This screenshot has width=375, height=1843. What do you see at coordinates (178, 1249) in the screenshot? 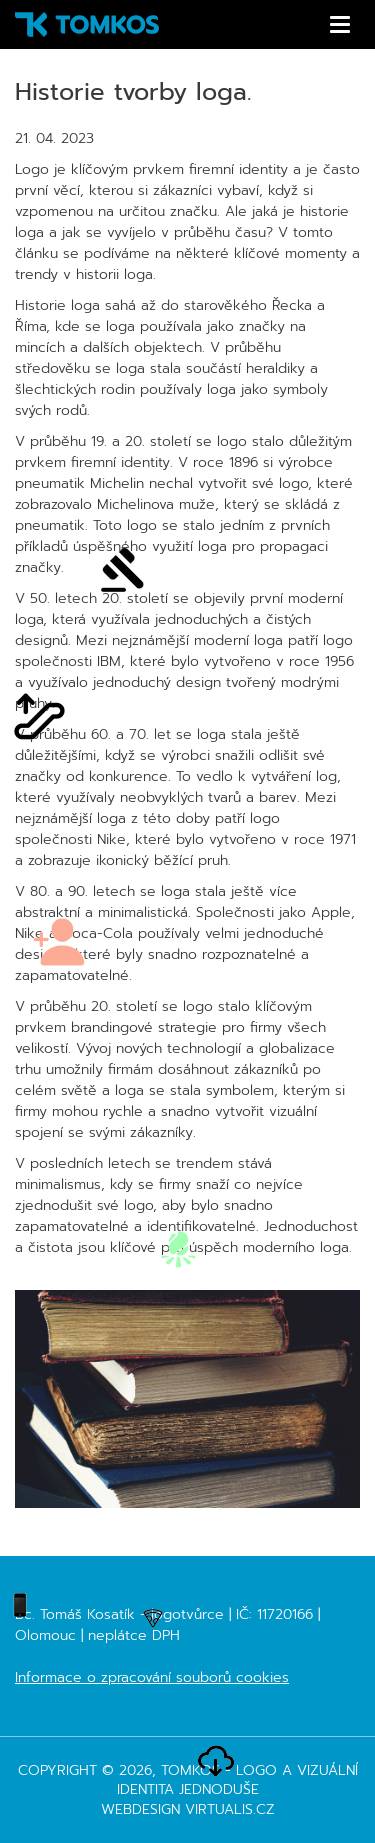
I see `access campfire or outdoor activity features` at bounding box center [178, 1249].